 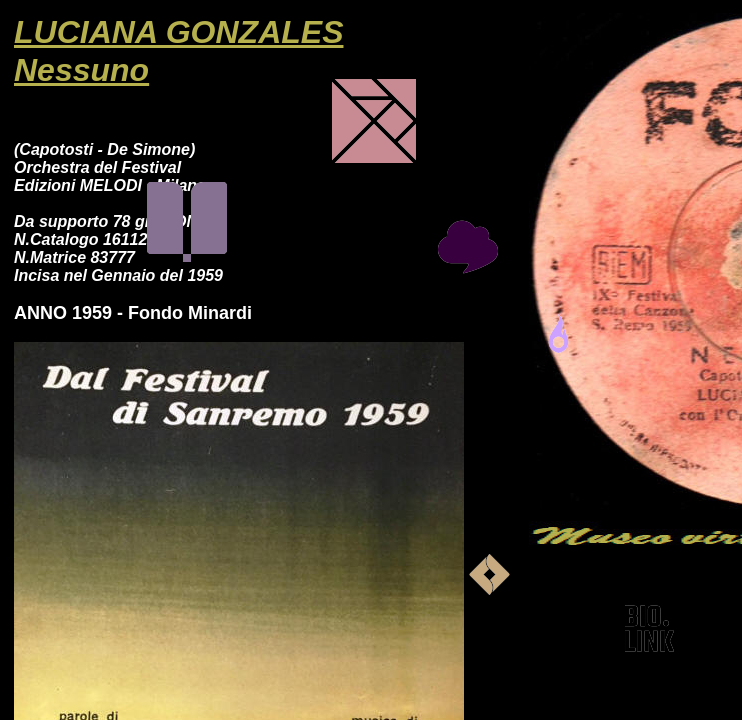 I want to click on link to biolink profile, so click(x=649, y=628).